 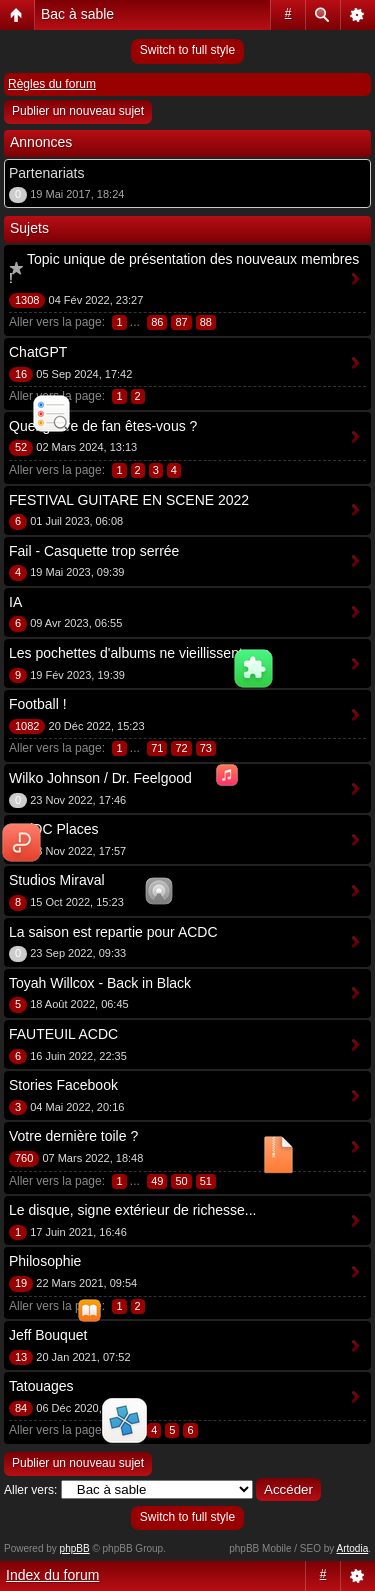 I want to click on open browser extensions manager, so click(x=253, y=668).